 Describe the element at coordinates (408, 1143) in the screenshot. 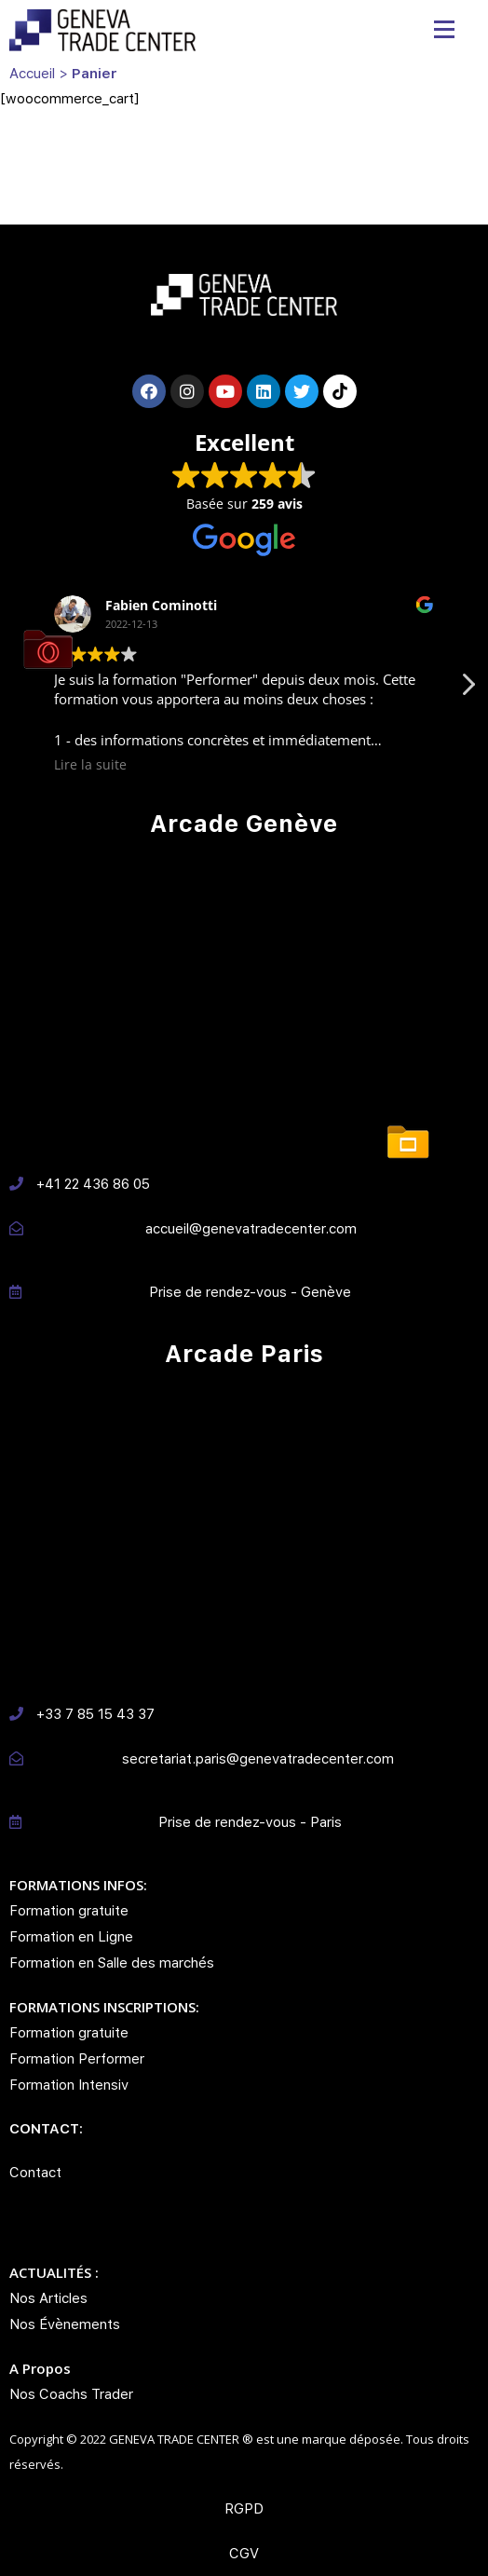

I see `open folder containing google slides files` at that location.